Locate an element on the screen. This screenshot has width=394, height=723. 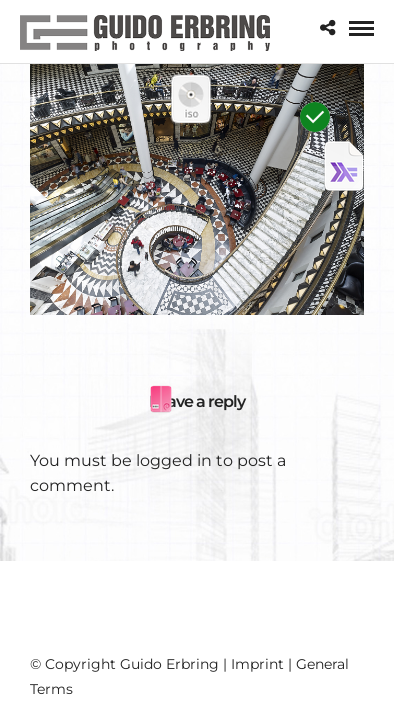
indicates dropbox file is fully synced is located at coordinates (315, 117).